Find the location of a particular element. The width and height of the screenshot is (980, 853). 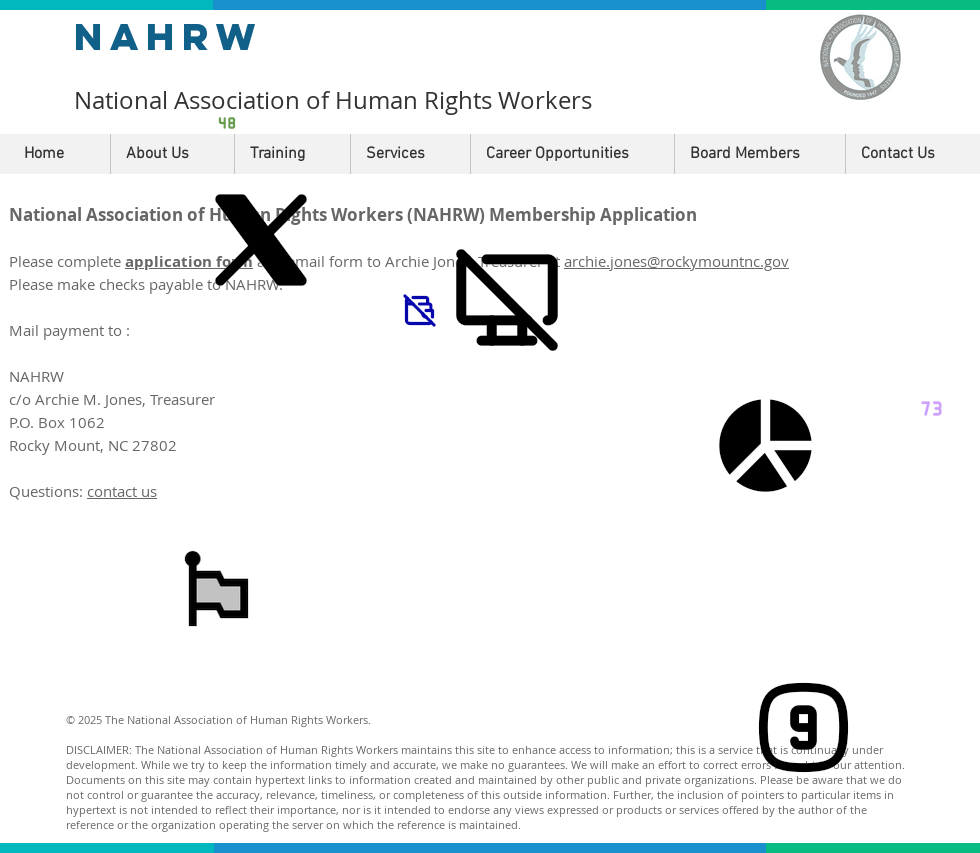

indicates 9 items or notifications is located at coordinates (803, 727).